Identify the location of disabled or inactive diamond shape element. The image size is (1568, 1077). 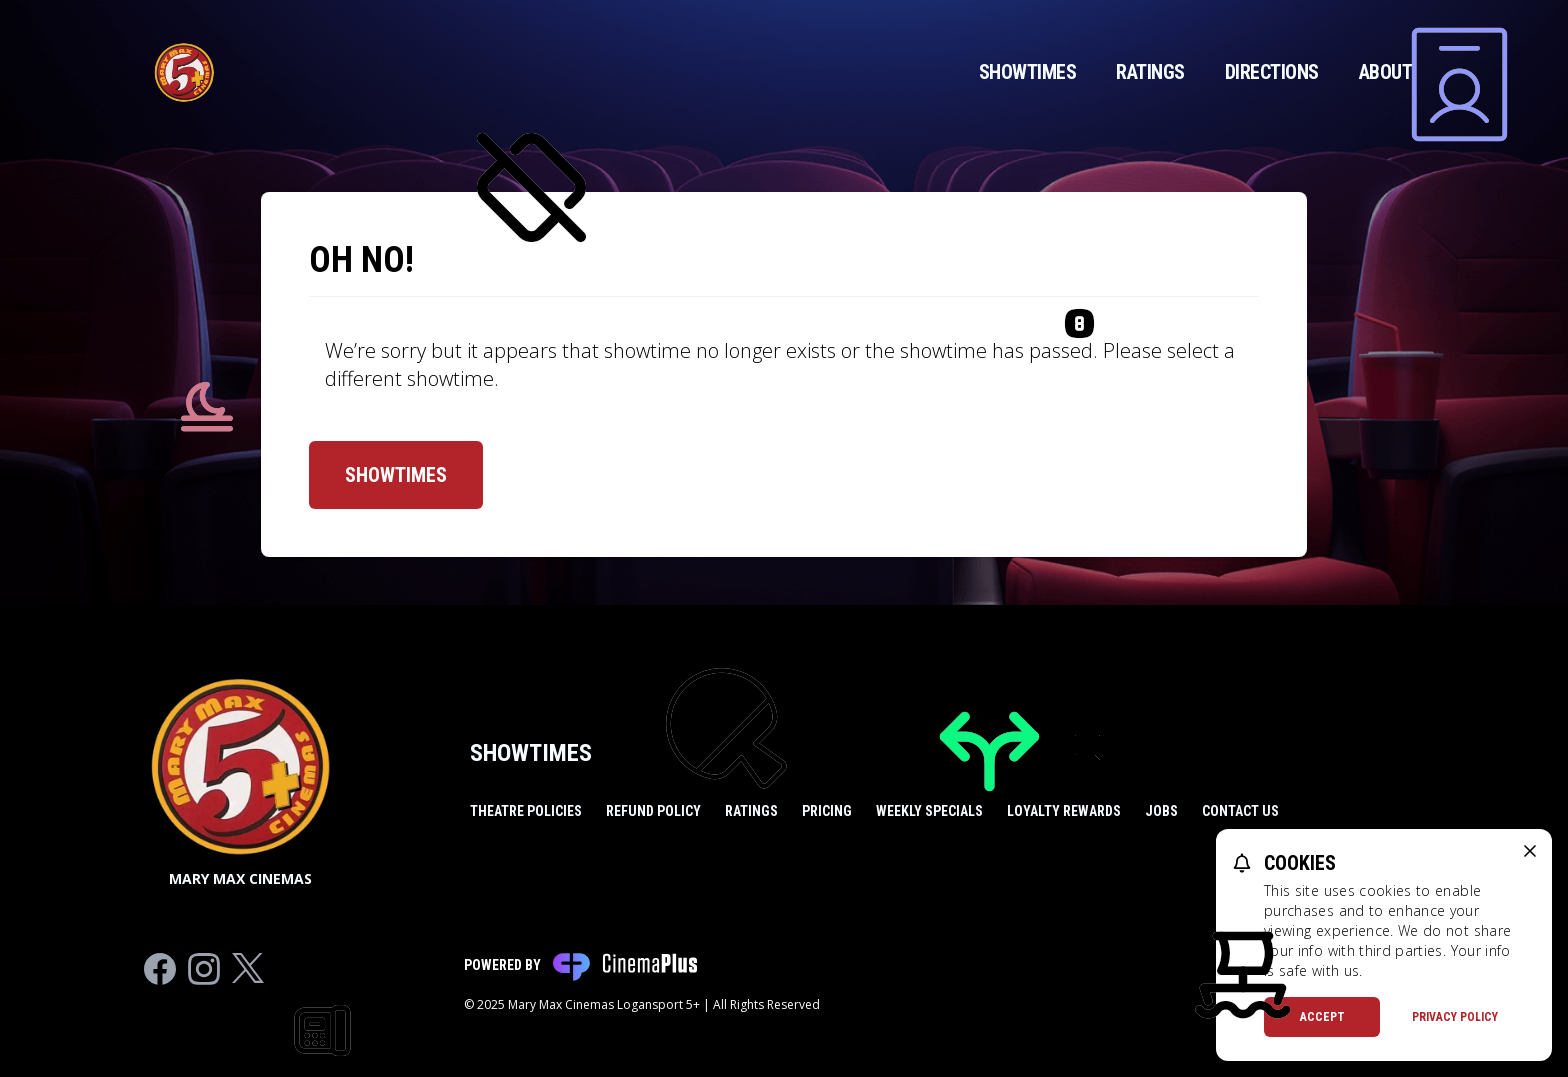
(531, 187).